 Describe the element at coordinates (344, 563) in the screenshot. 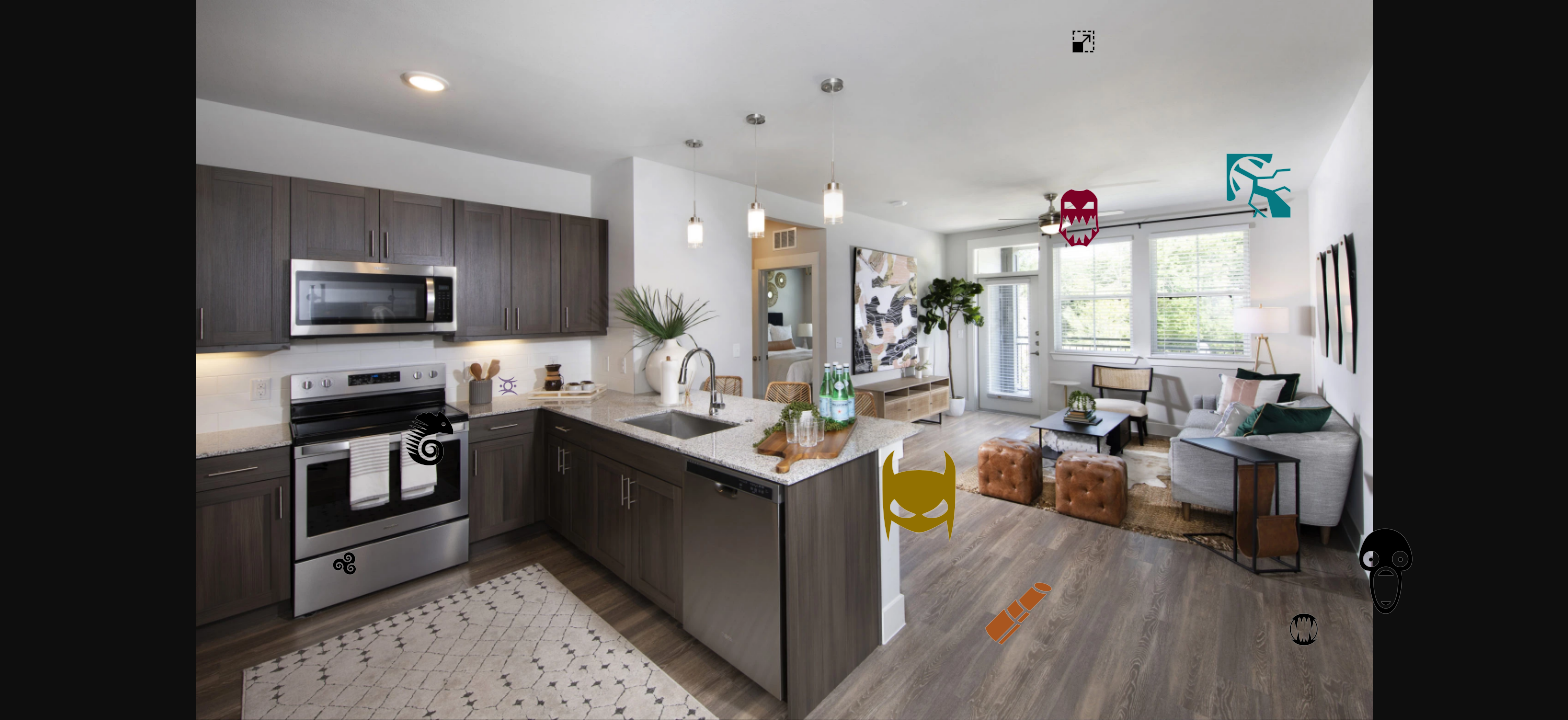

I see `decorative celtic or triskele symbol element` at that location.